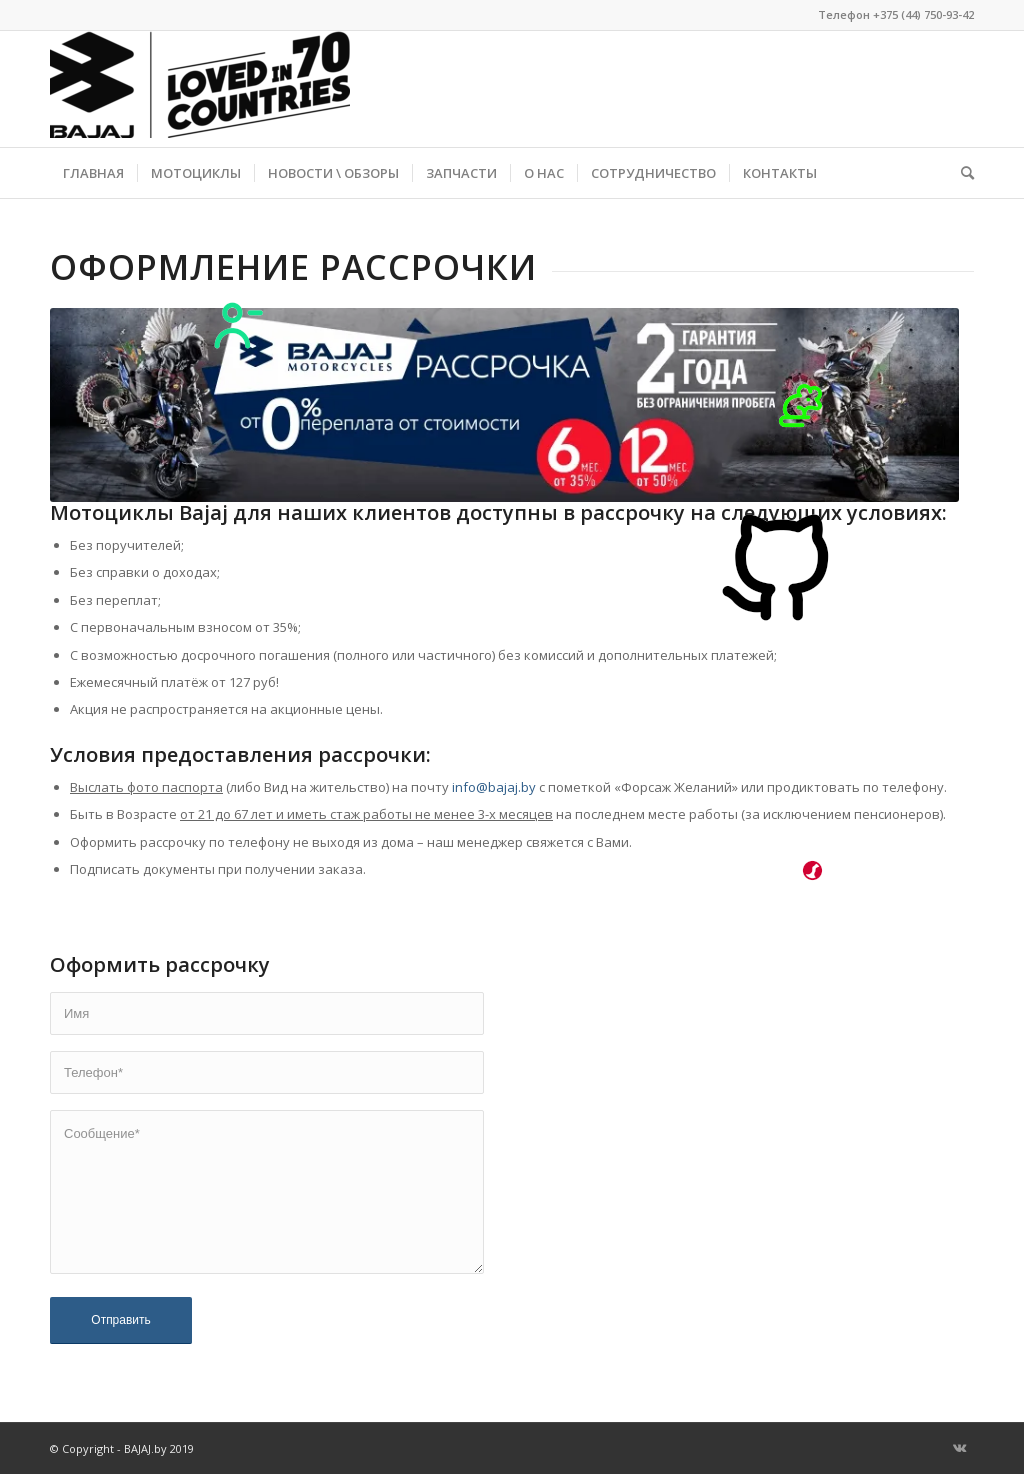  Describe the element at coordinates (237, 325) in the screenshot. I see `remove a contact or friend` at that location.